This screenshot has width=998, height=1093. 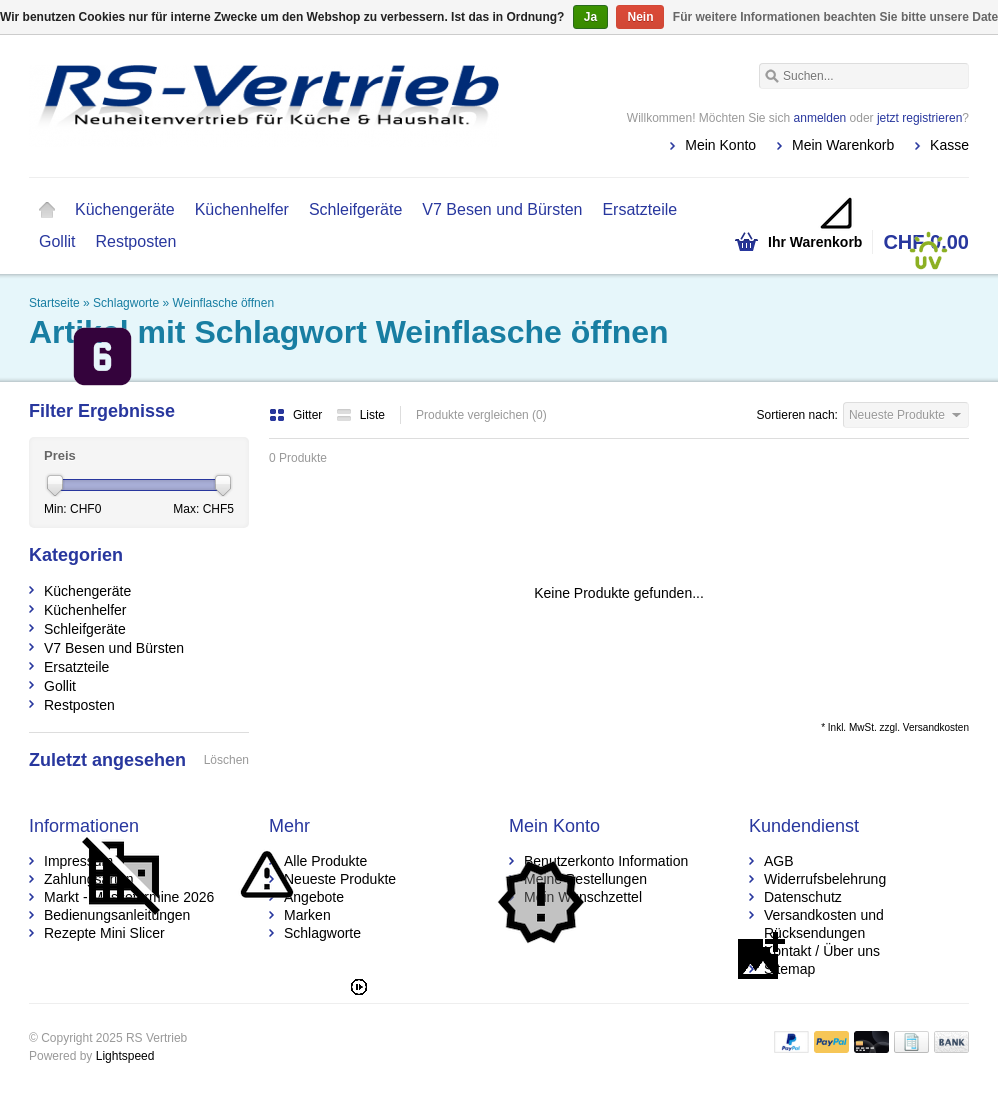 What do you see at coordinates (928, 250) in the screenshot?
I see `view current UV index level` at bounding box center [928, 250].